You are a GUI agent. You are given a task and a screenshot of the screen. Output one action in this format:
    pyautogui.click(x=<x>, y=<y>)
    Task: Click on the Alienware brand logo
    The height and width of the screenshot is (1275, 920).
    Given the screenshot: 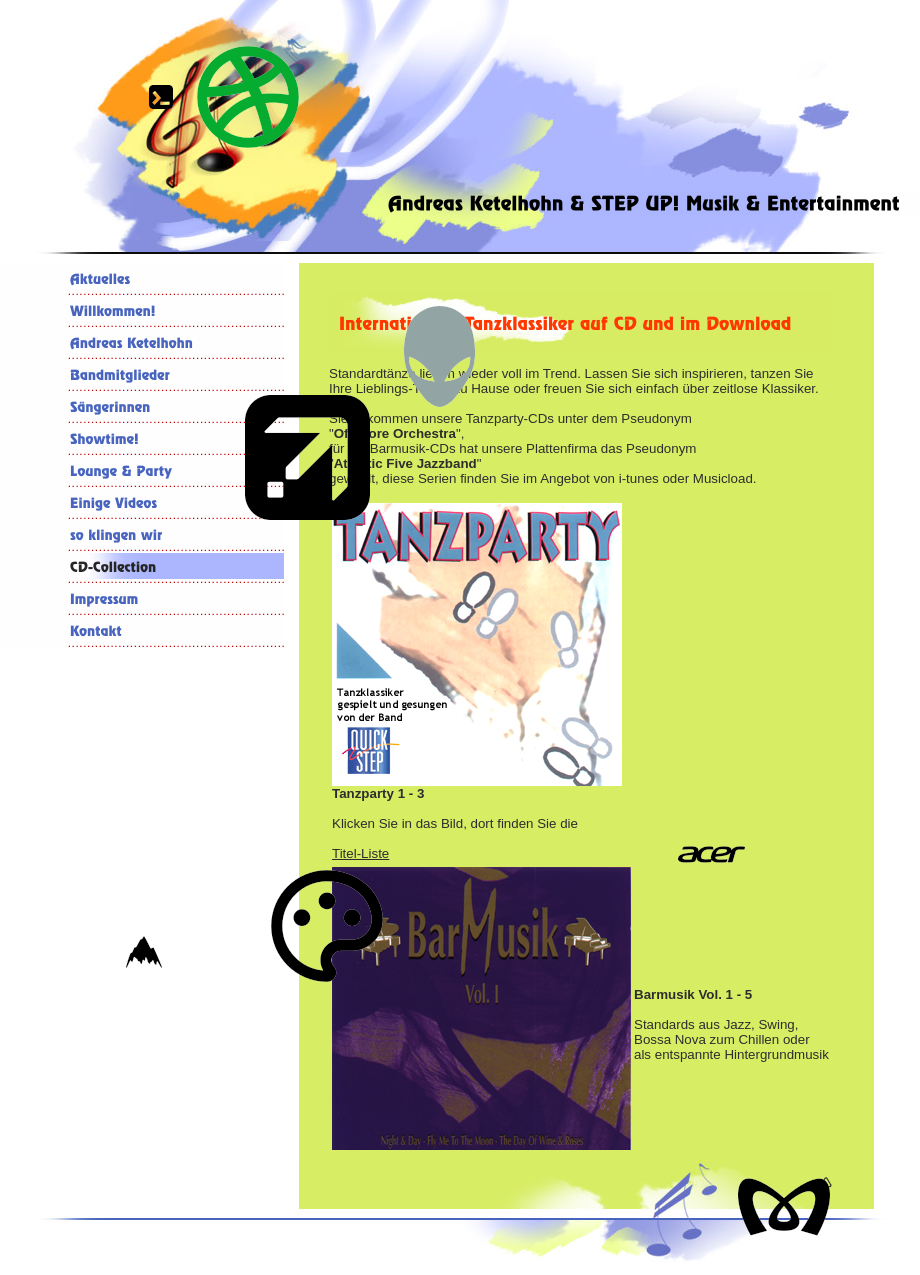 What is the action you would take?
    pyautogui.click(x=439, y=356)
    